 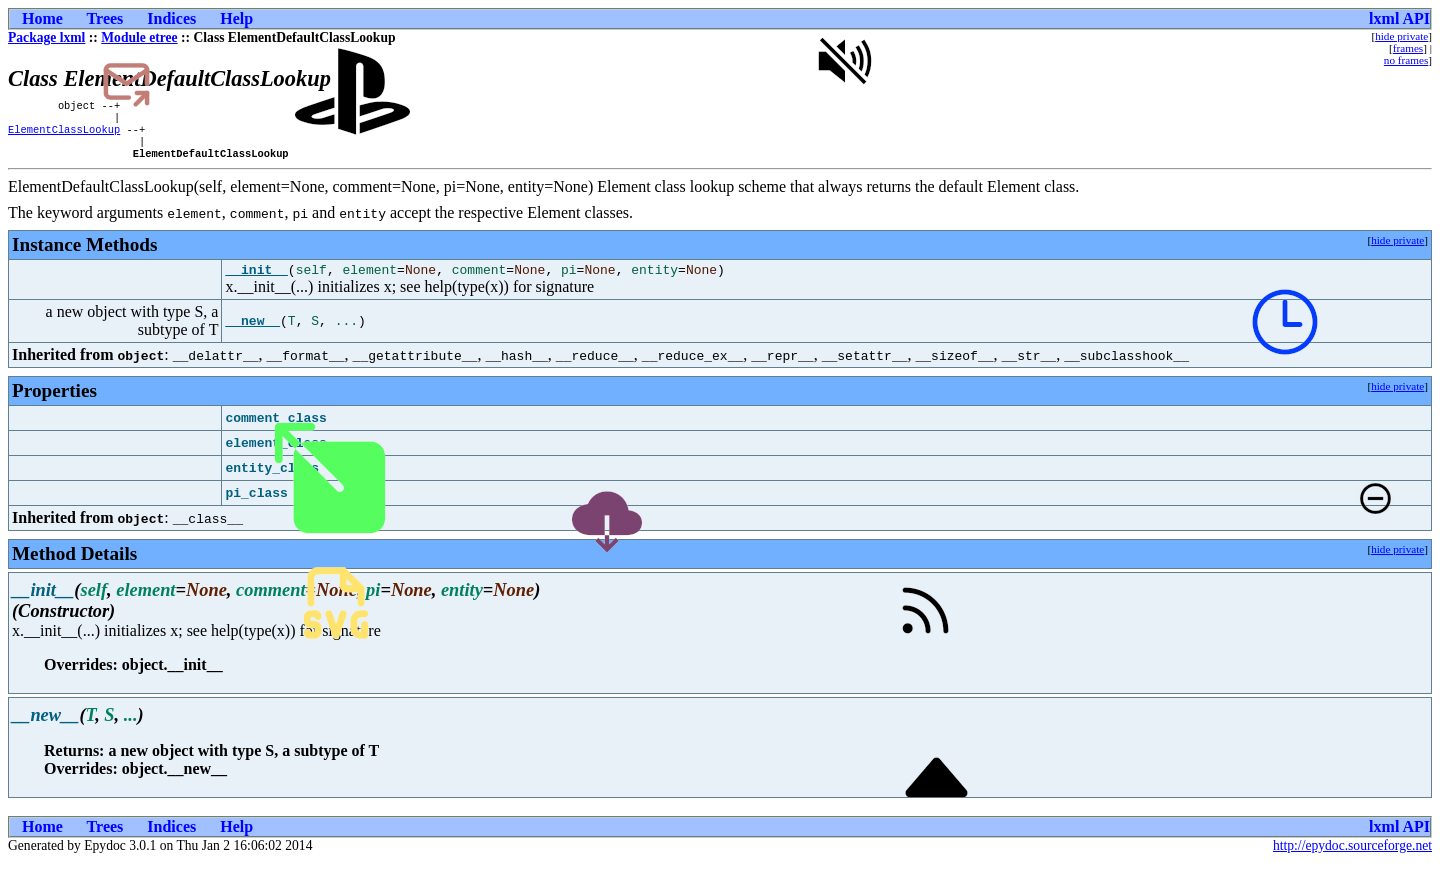 I want to click on share this email with others, so click(x=126, y=81).